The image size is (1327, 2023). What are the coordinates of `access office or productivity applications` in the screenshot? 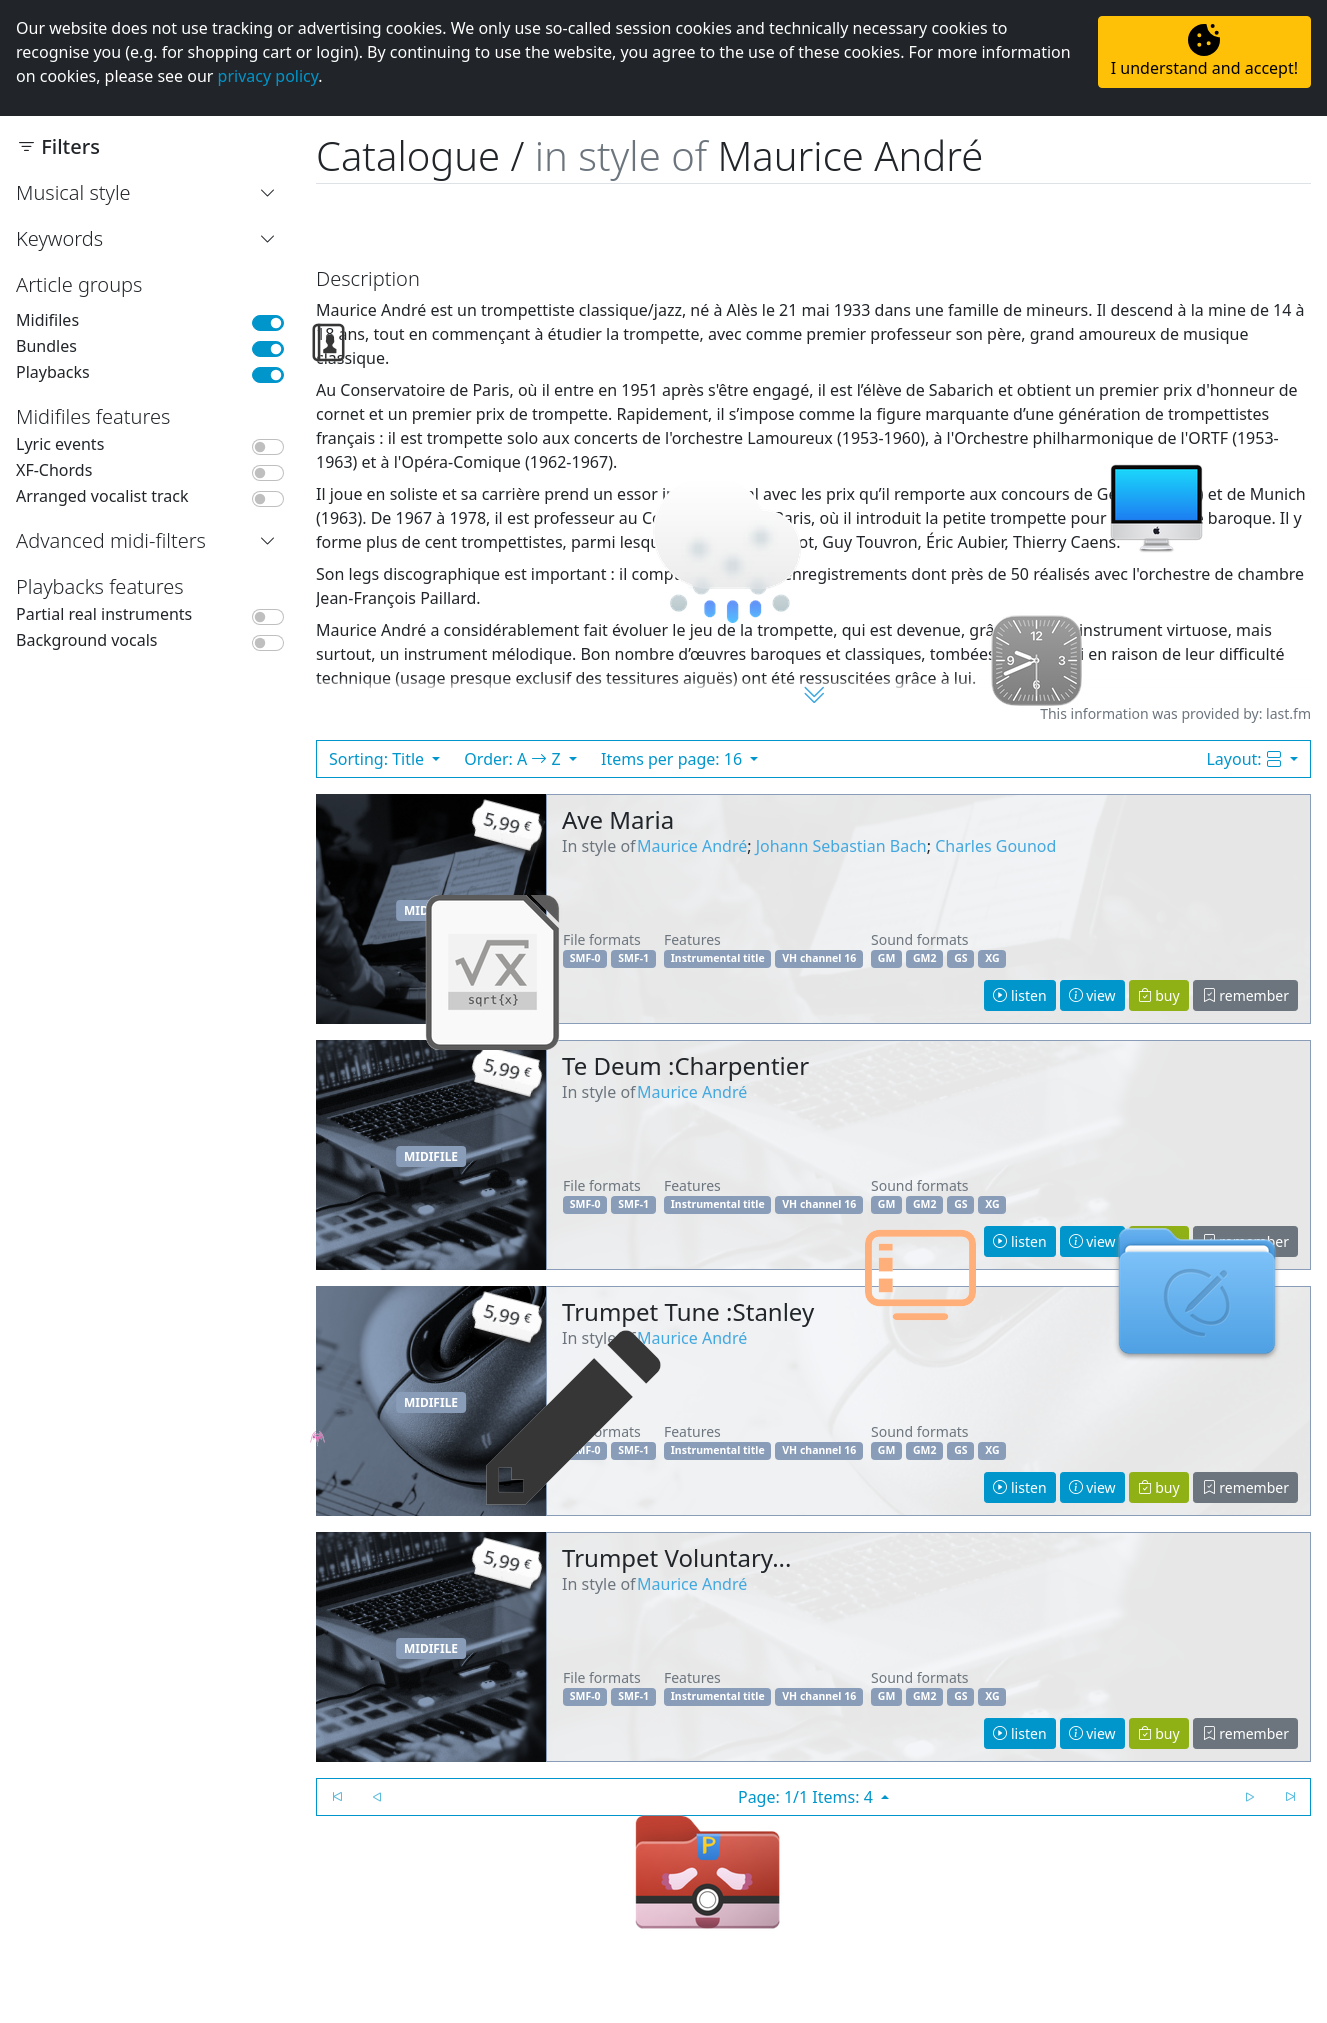 It's located at (573, 1417).